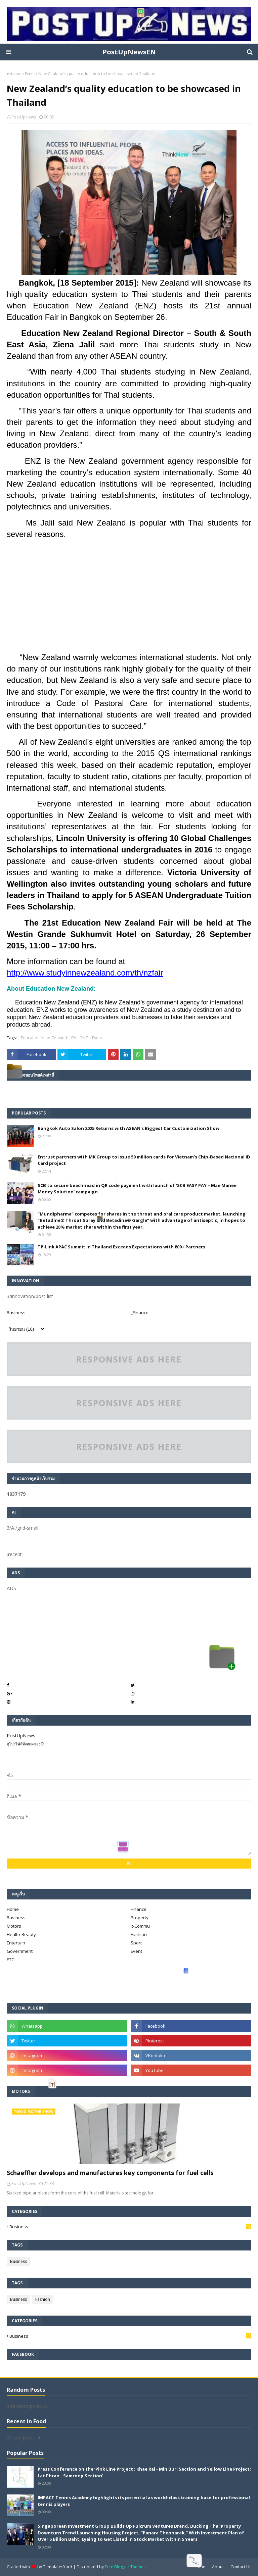 This screenshot has height=2576, width=258. What do you see at coordinates (123, 1847) in the screenshot?
I see `select all items in the current view` at bounding box center [123, 1847].